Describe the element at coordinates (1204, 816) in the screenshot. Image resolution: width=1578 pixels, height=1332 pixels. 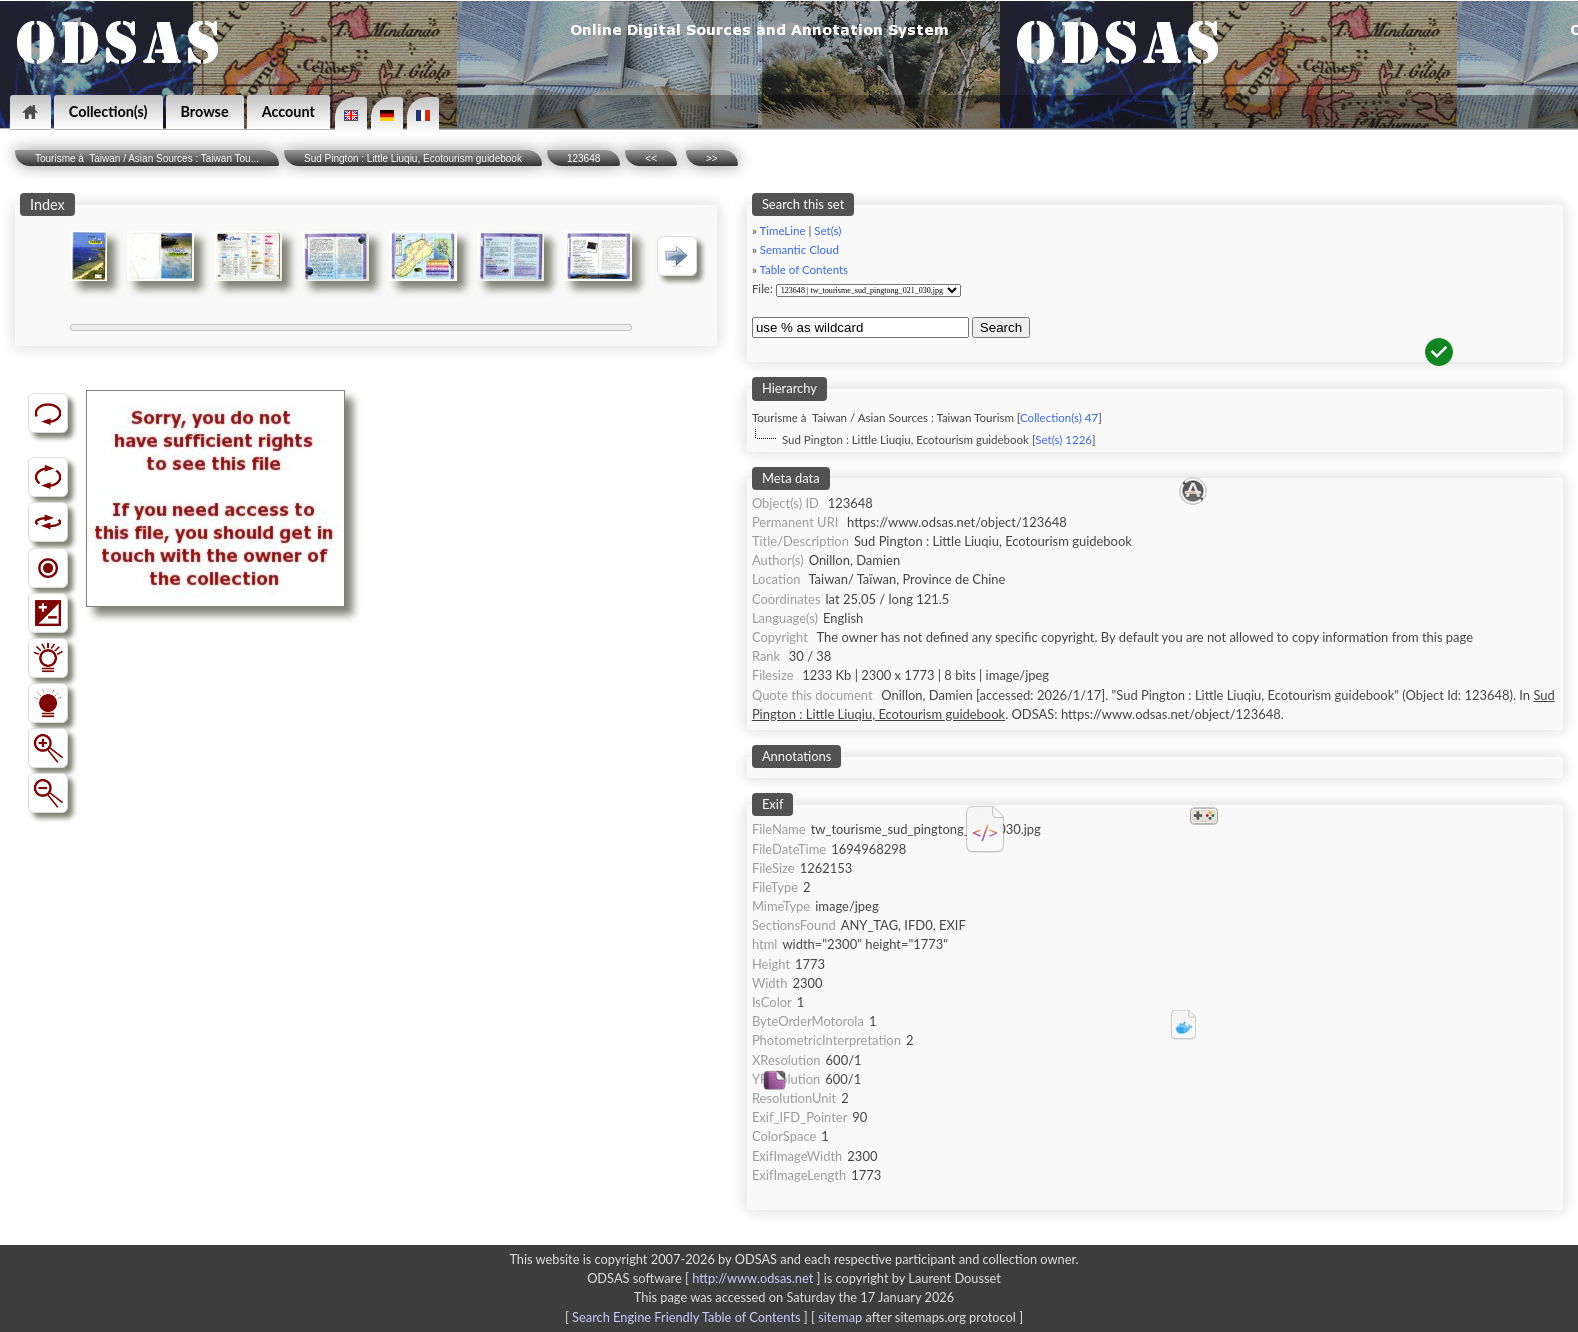
I see `open games or gaming applications` at that location.